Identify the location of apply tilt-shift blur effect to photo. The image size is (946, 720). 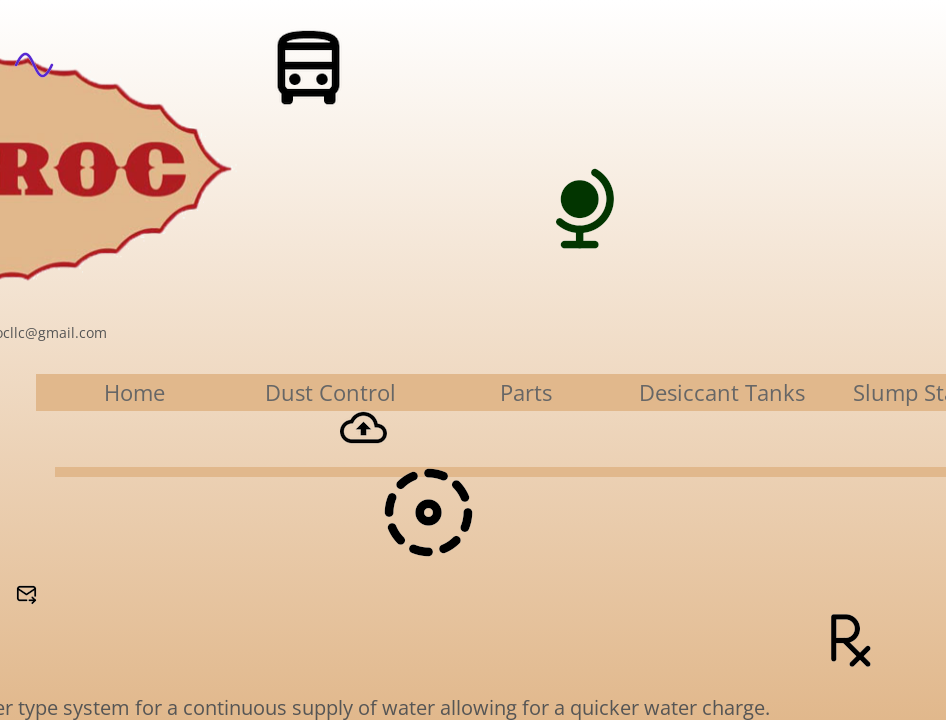
(428, 512).